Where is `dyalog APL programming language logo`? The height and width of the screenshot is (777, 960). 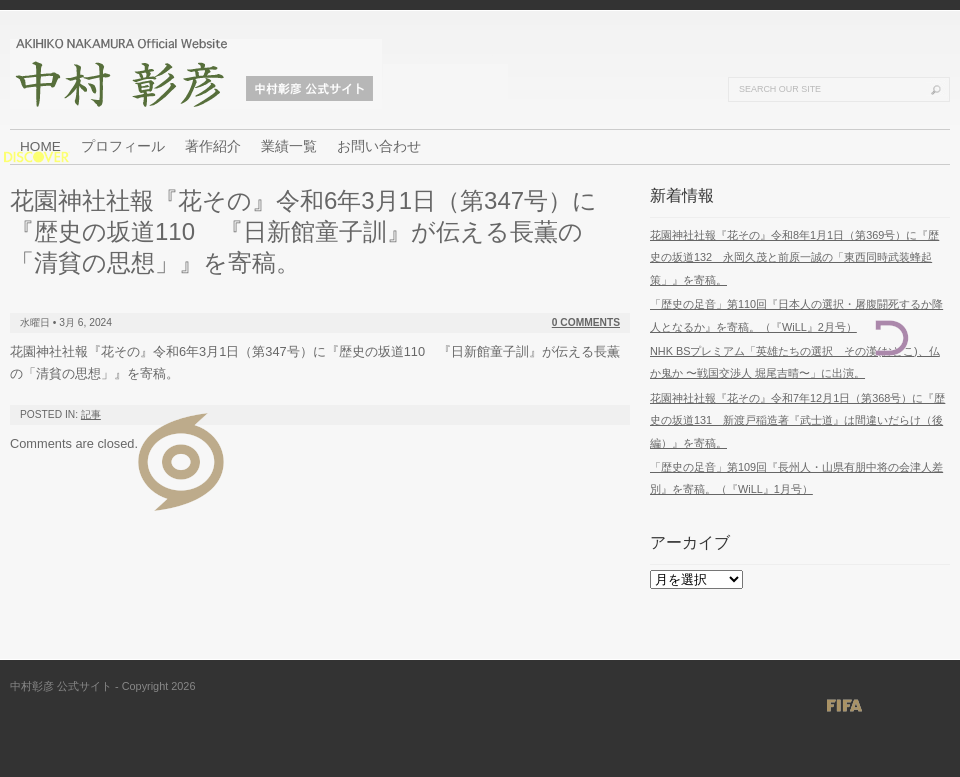 dyalog APL programming language logo is located at coordinates (892, 338).